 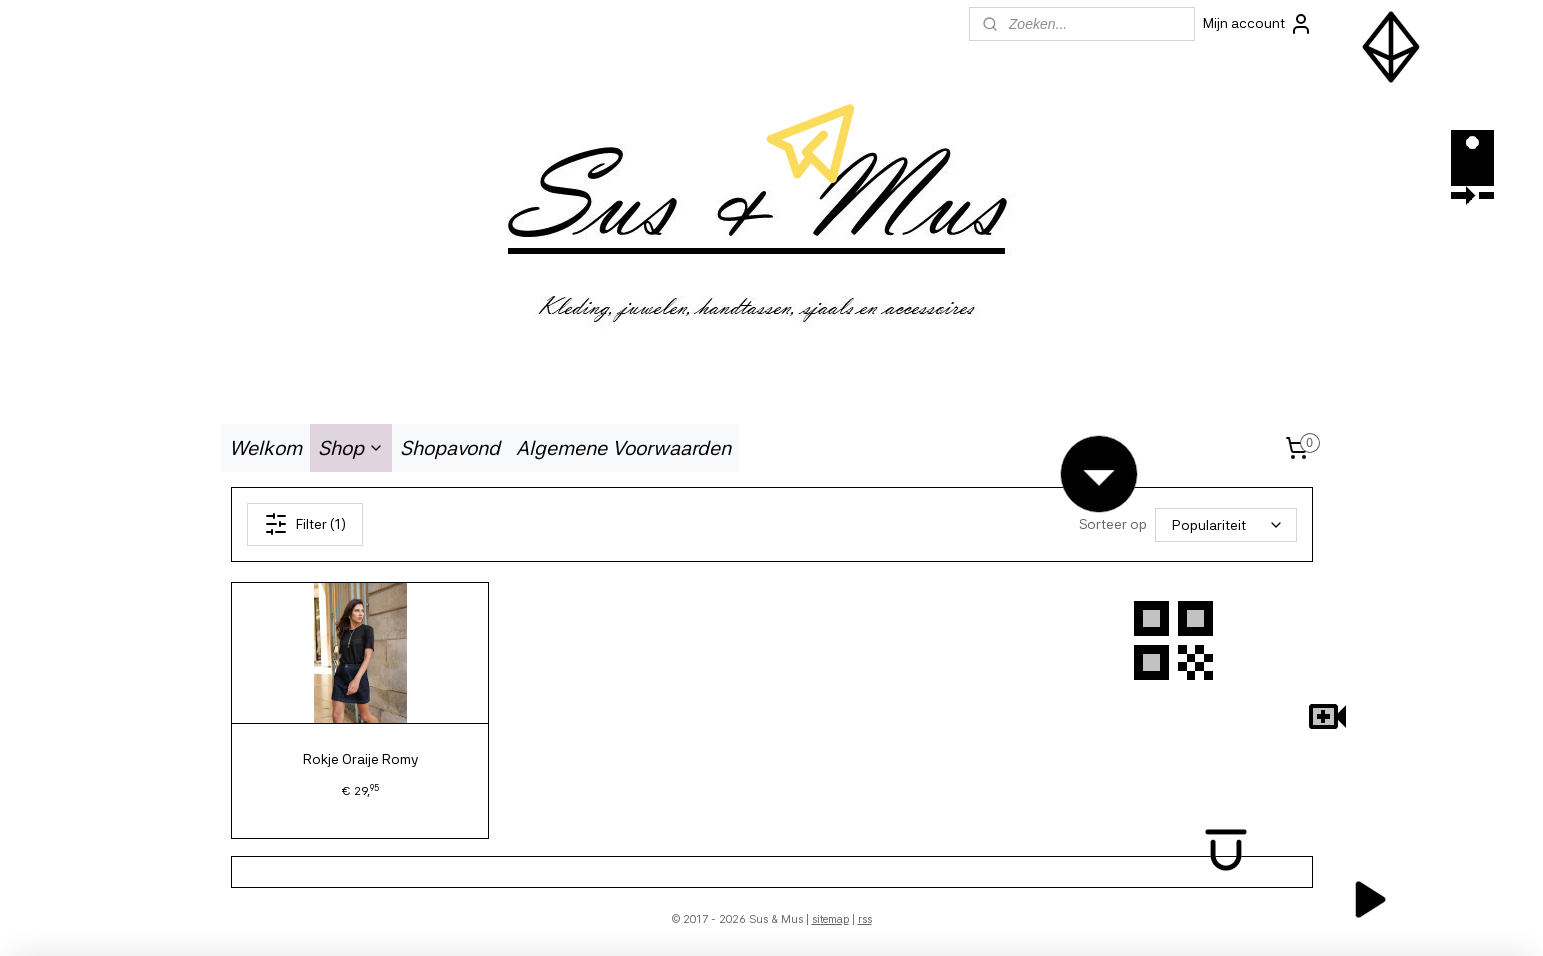 What do you see at coordinates (1226, 850) in the screenshot?
I see `apply overline text formatting` at bounding box center [1226, 850].